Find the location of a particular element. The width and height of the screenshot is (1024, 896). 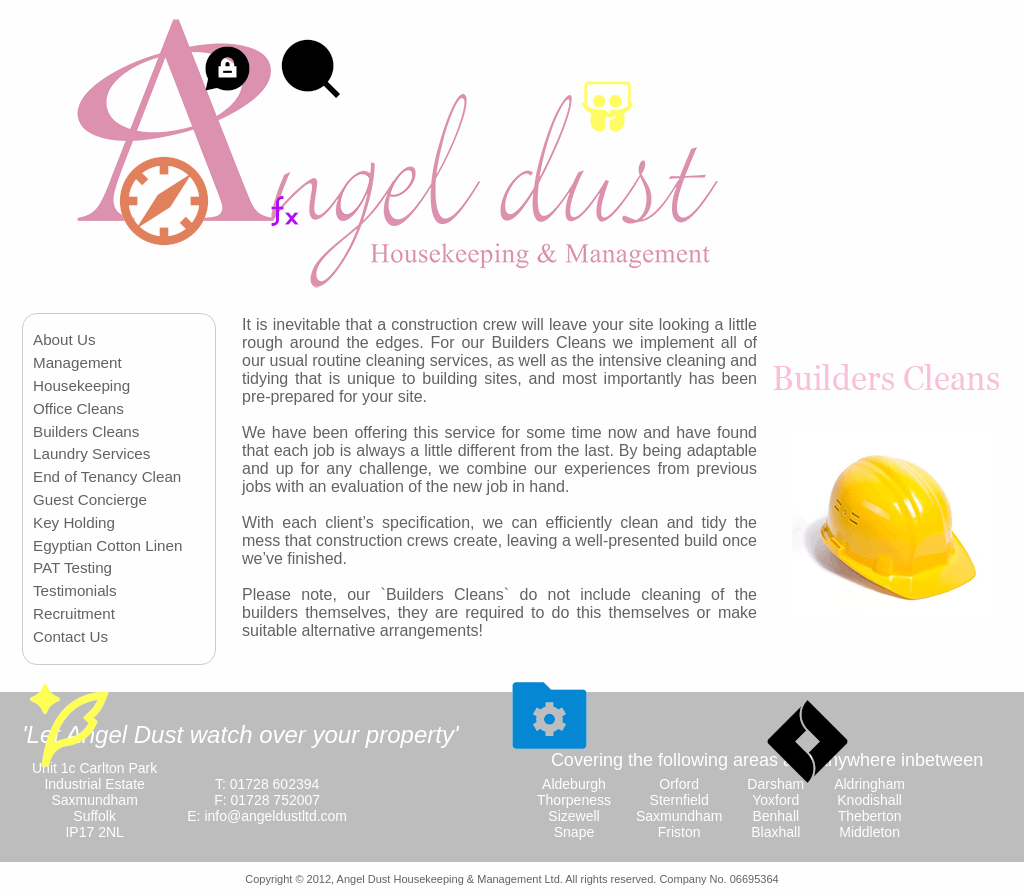

insert a mathematical formula or equation is located at coordinates (285, 211).